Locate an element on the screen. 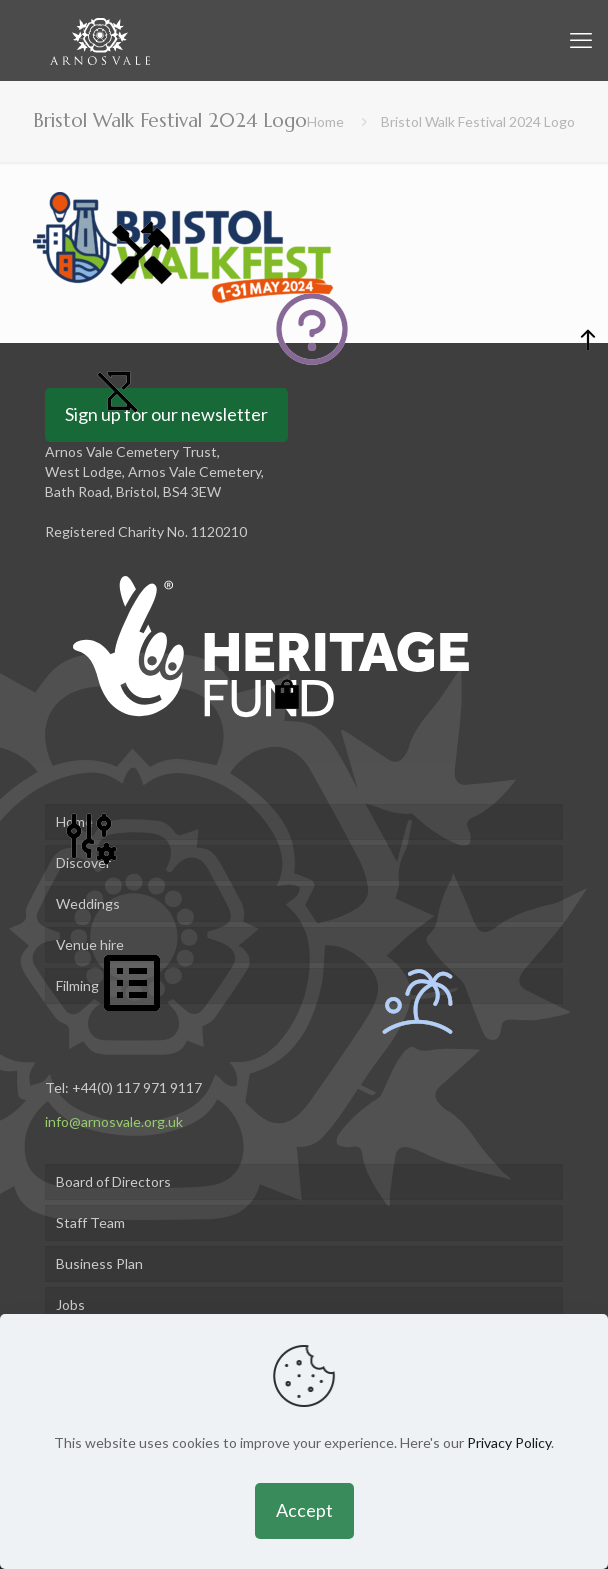 The width and height of the screenshot is (608, 1569). access help or support is located at coordinates (312, 329).